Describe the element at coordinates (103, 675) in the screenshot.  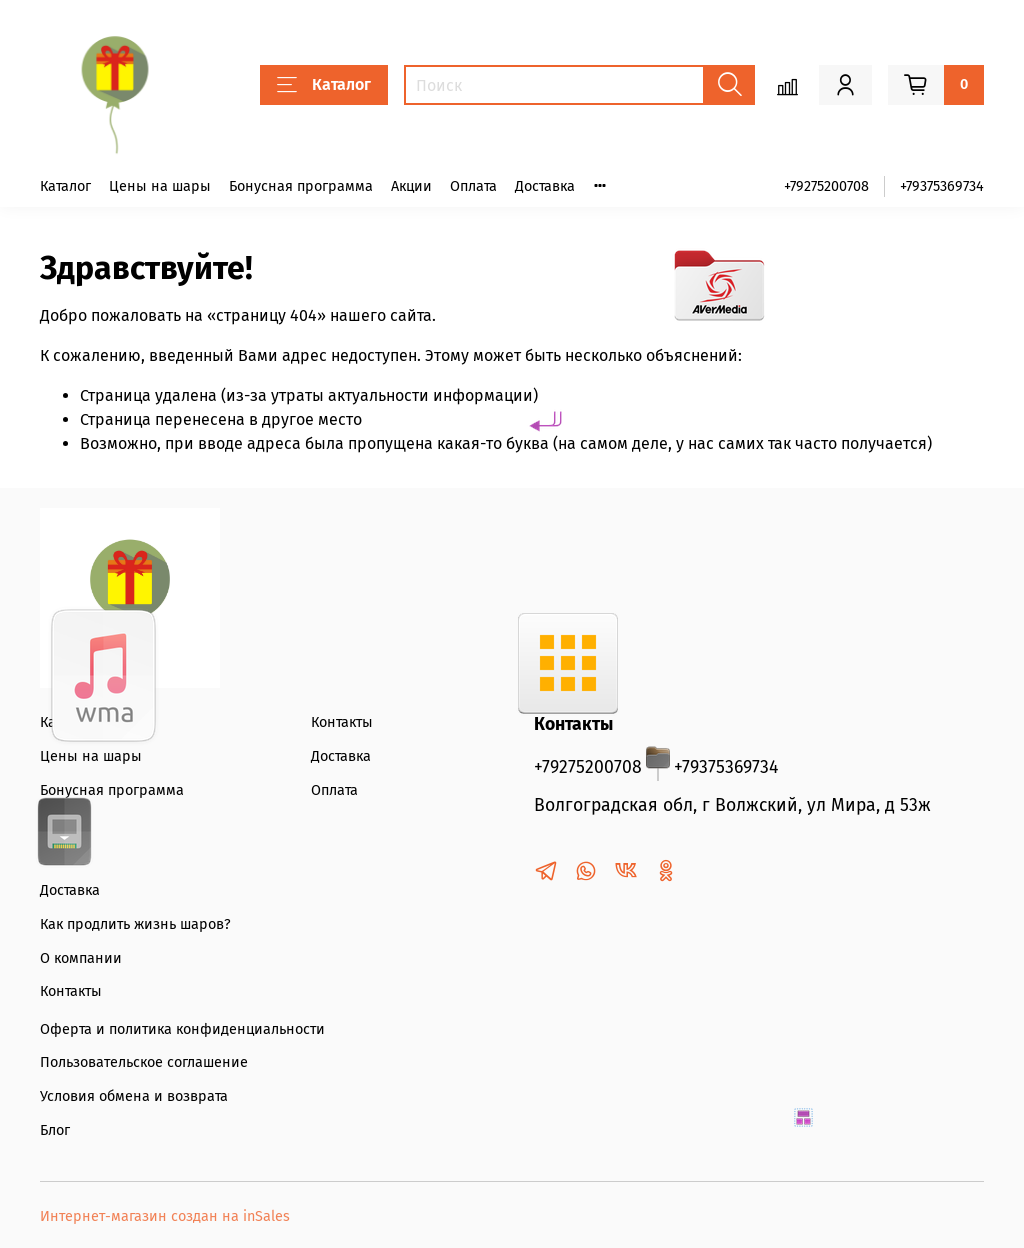
I see `a windows media audio file` at that location.